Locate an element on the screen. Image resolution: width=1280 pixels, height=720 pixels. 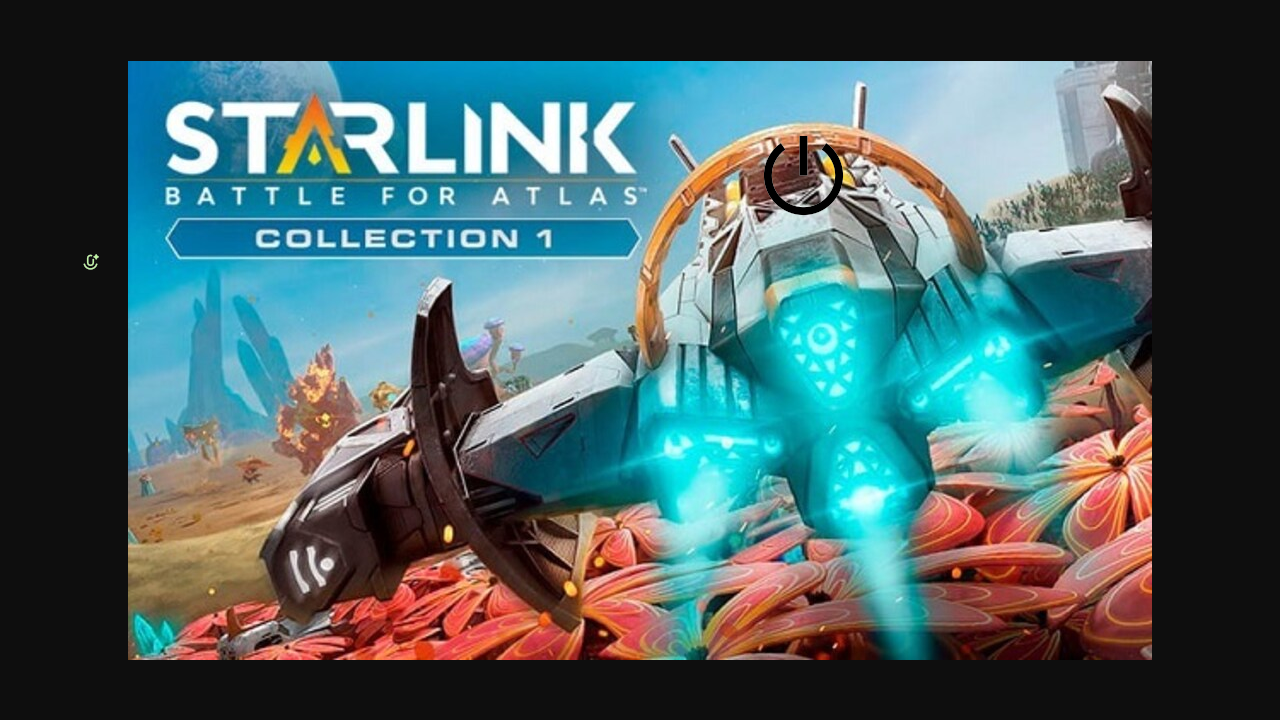
power off or shut down the device is located at coordinates (803, 175).